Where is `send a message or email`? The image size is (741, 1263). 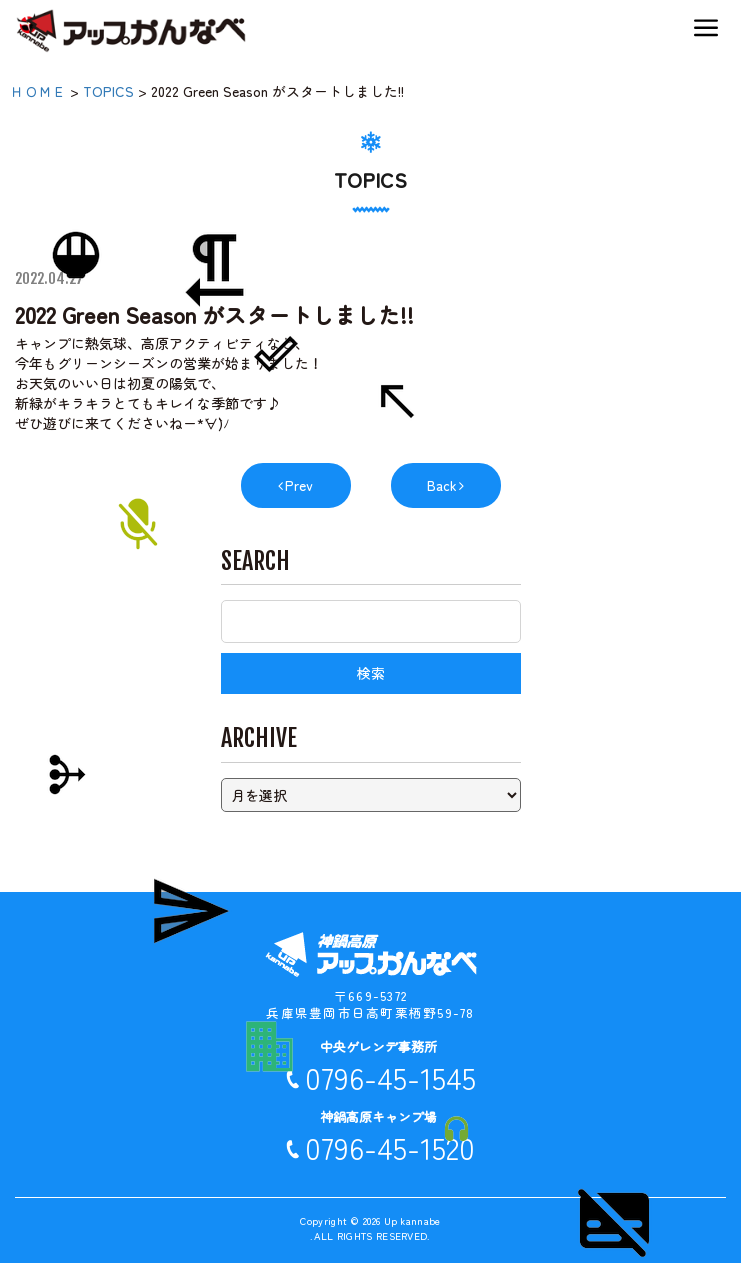
send a message or email is located at coordinates (190, 911).